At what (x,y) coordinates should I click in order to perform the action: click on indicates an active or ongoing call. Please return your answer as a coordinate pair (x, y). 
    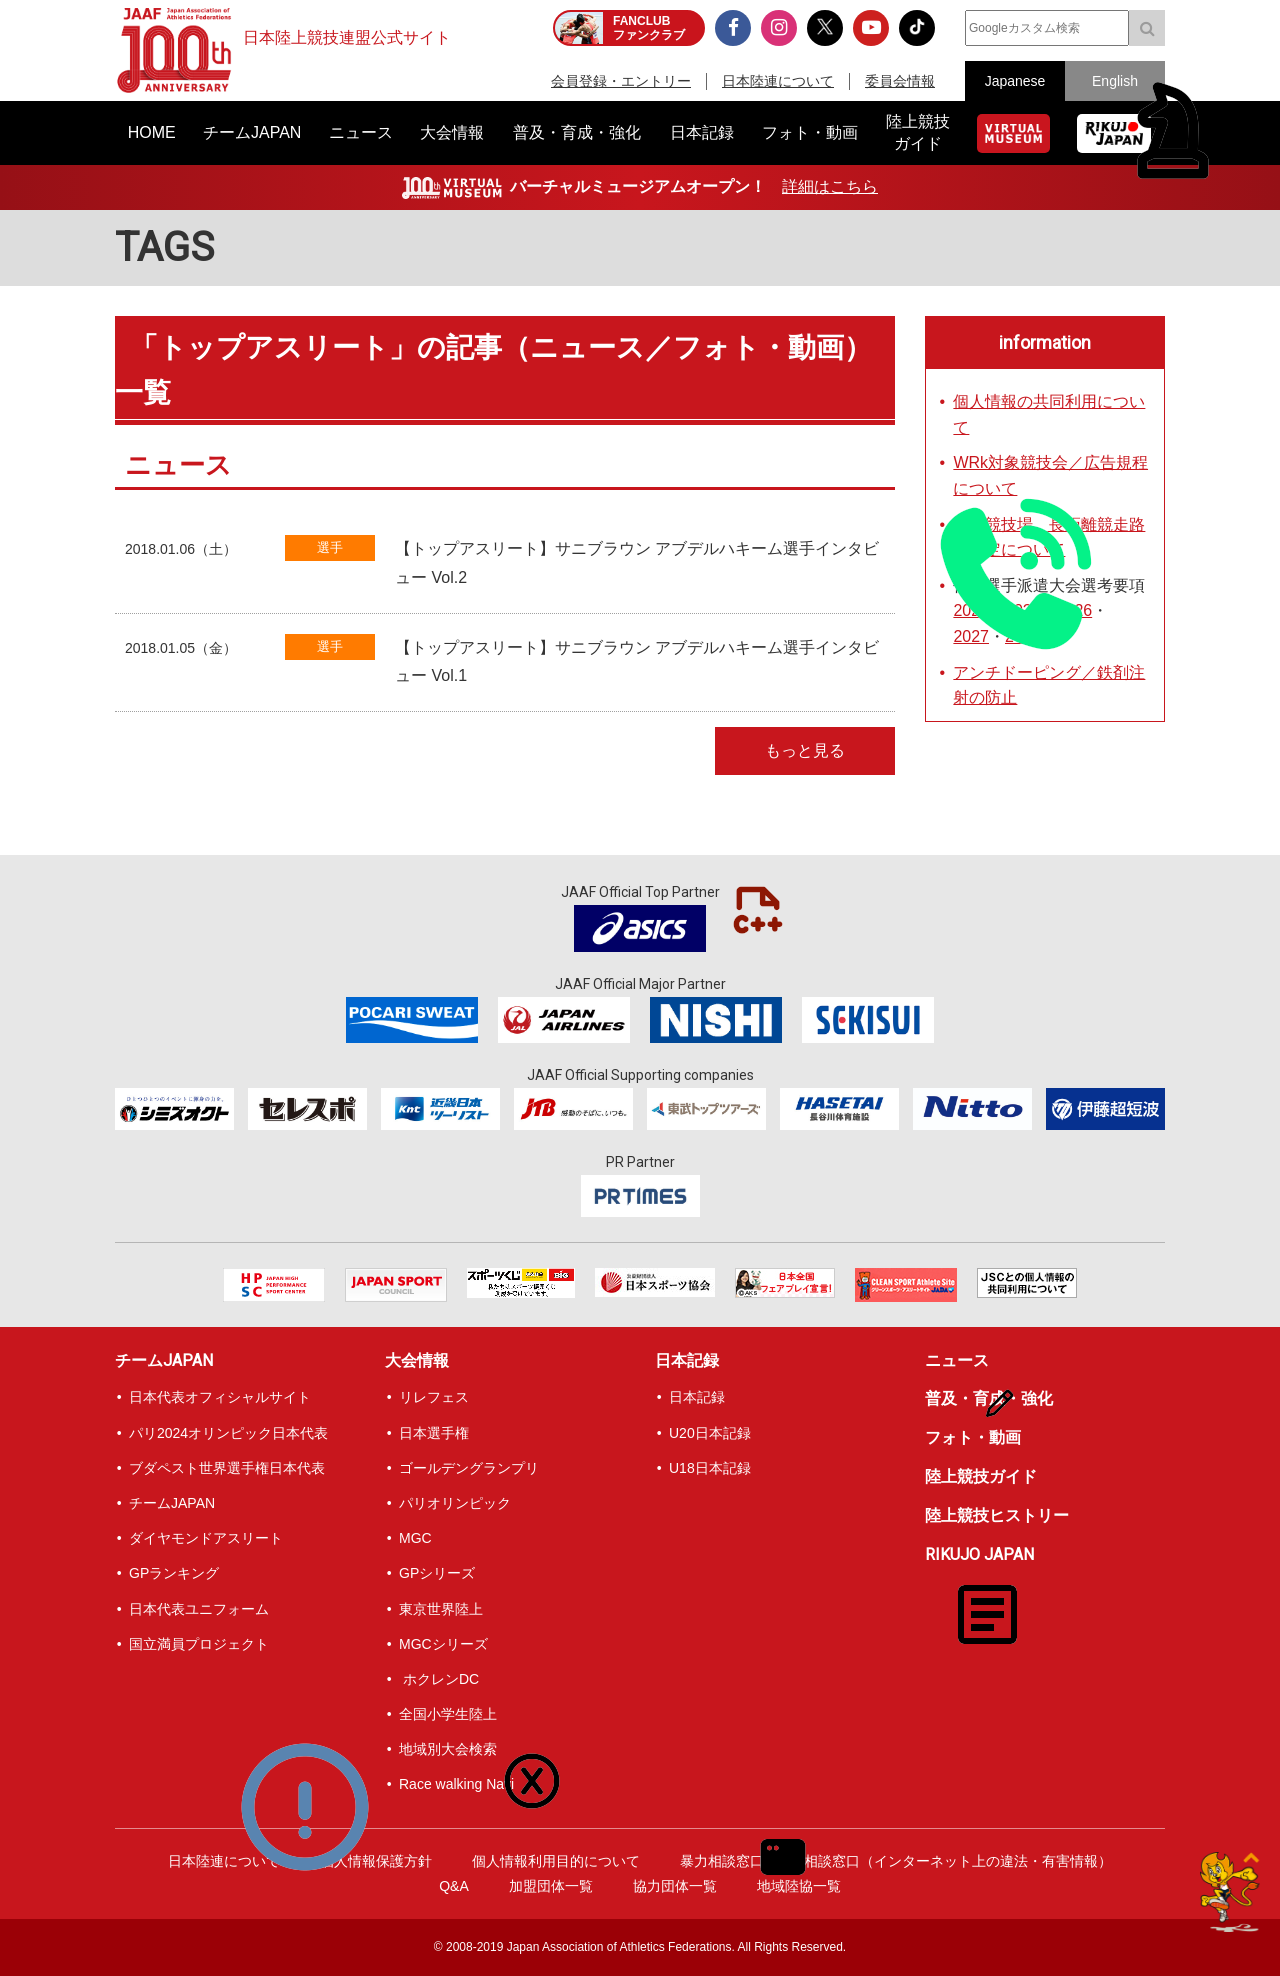
    Looking at the image, I should click on (1011, 578).